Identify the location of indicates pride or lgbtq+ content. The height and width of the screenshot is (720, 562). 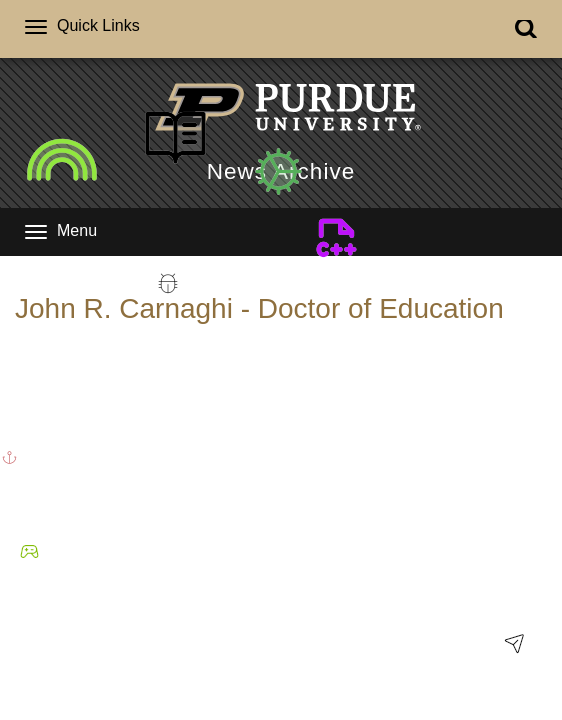
(62, 162).